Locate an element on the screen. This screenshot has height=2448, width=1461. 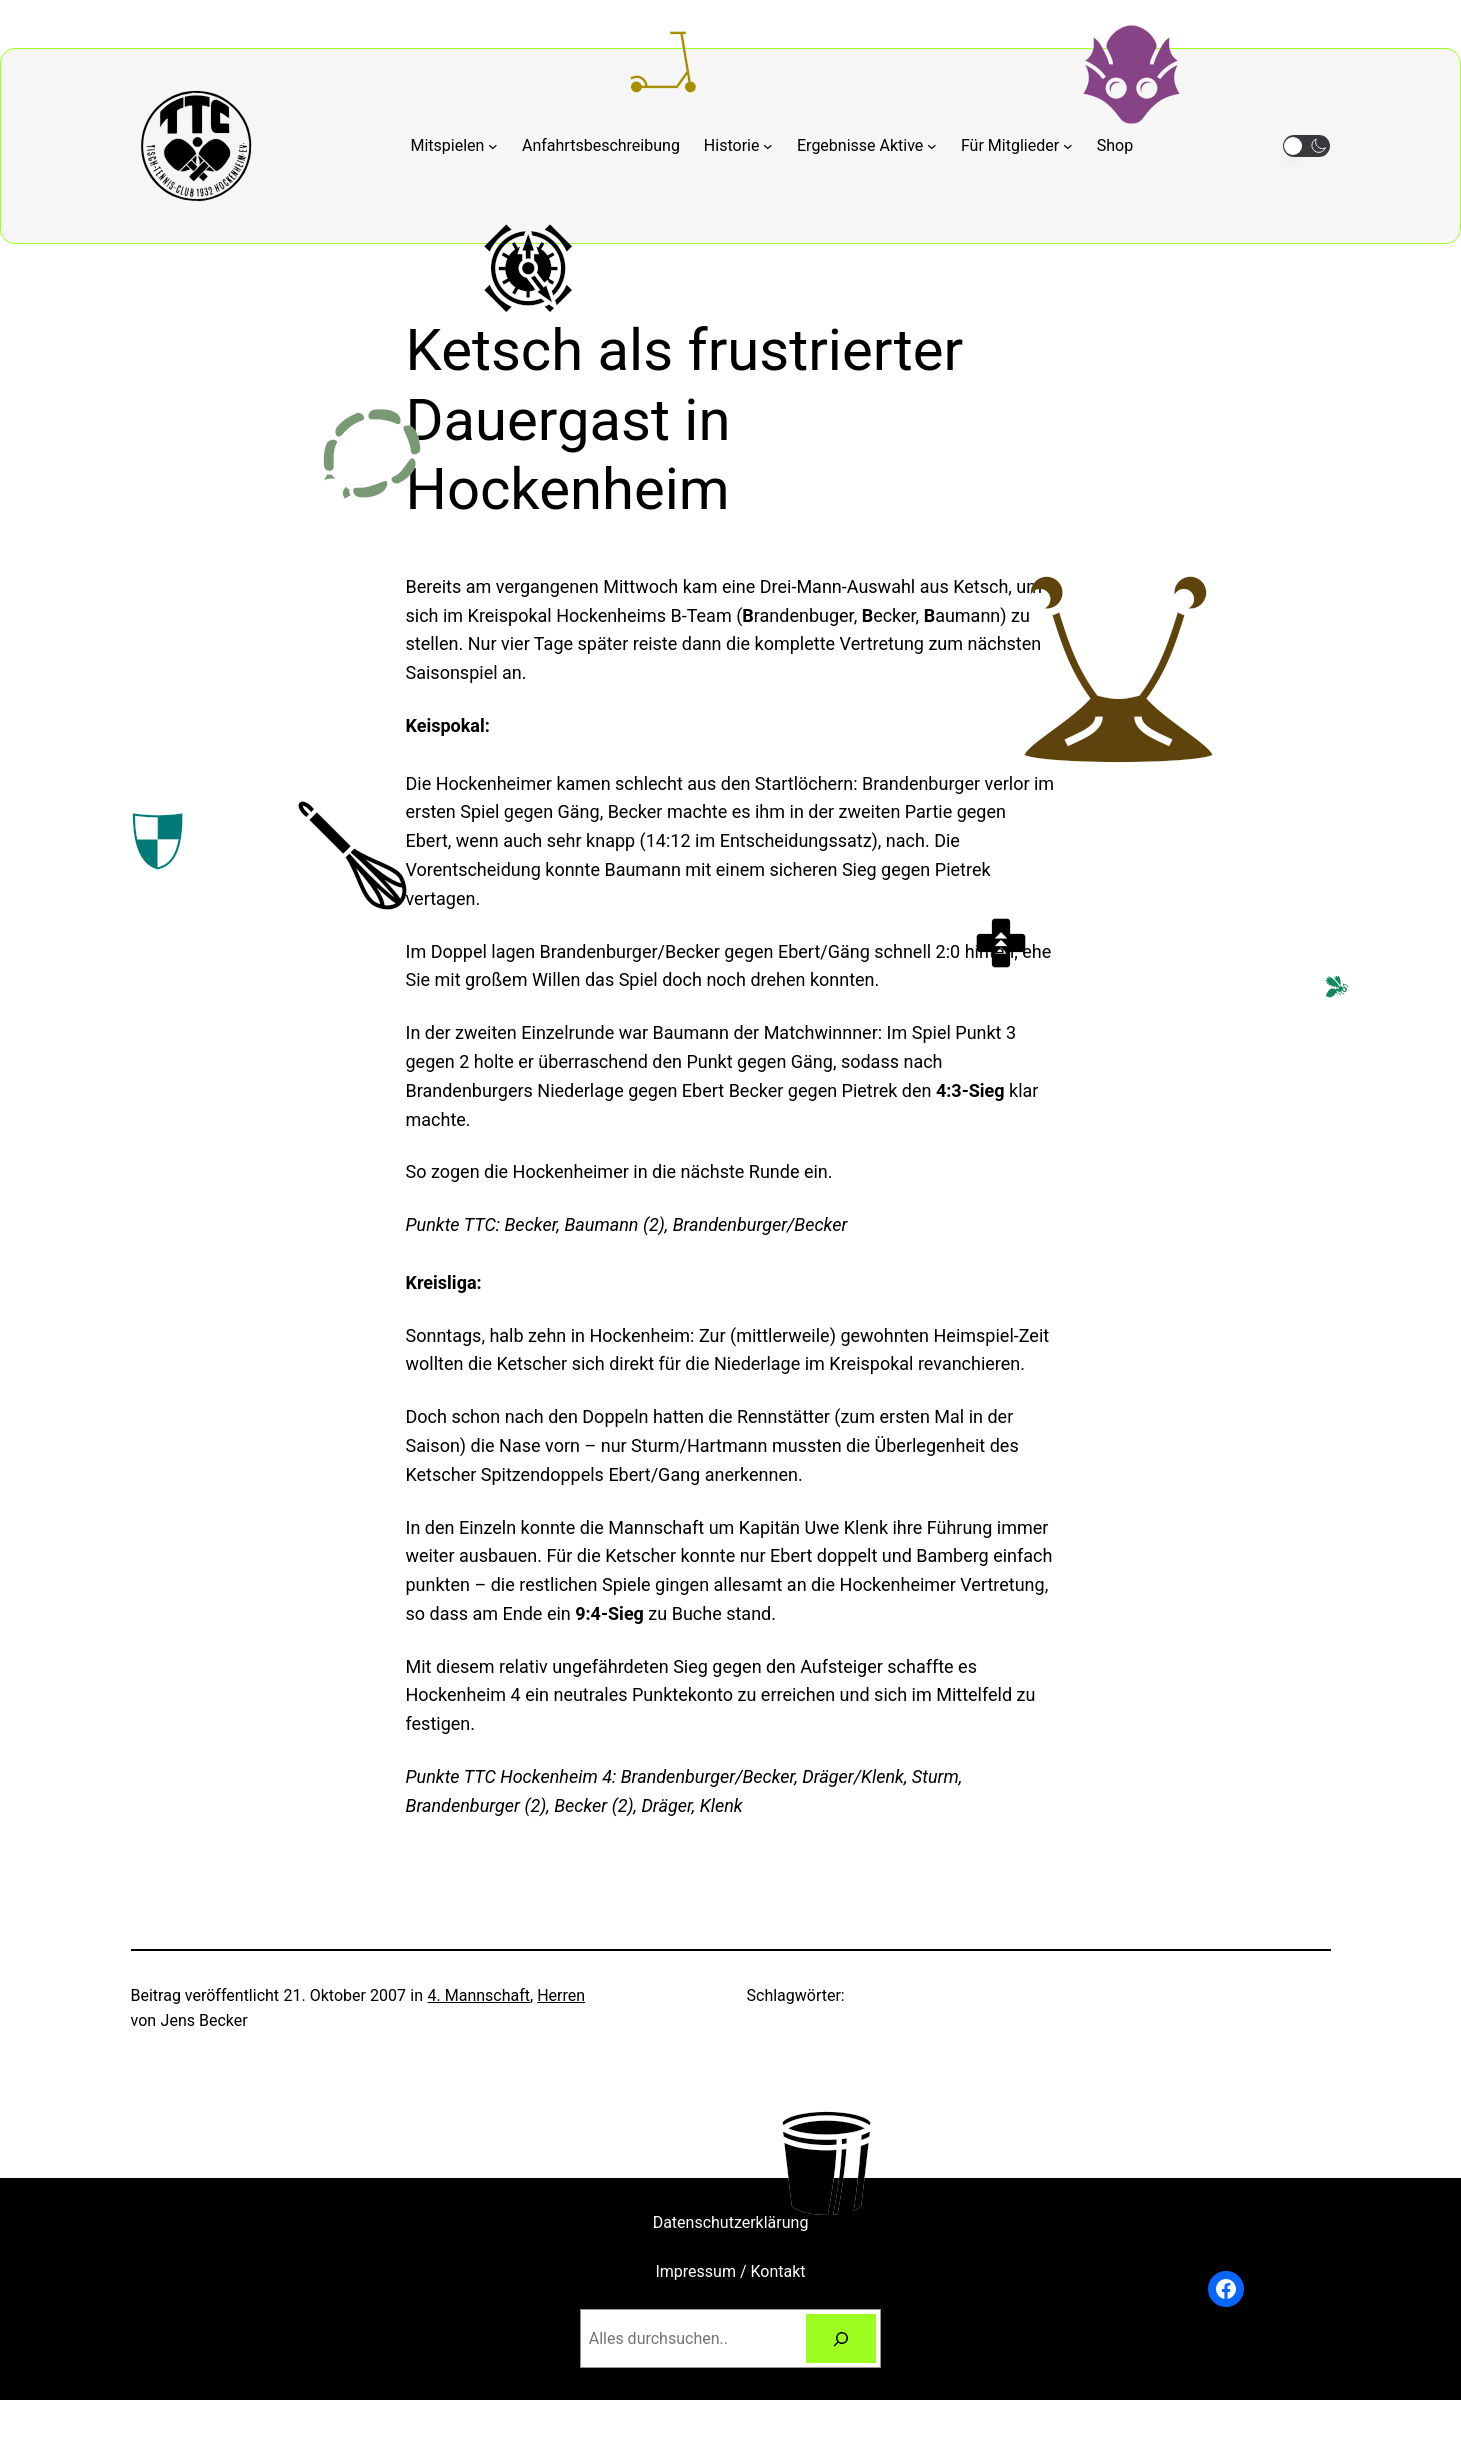
indicates verified or protected status is located at coordinates (157, 841).